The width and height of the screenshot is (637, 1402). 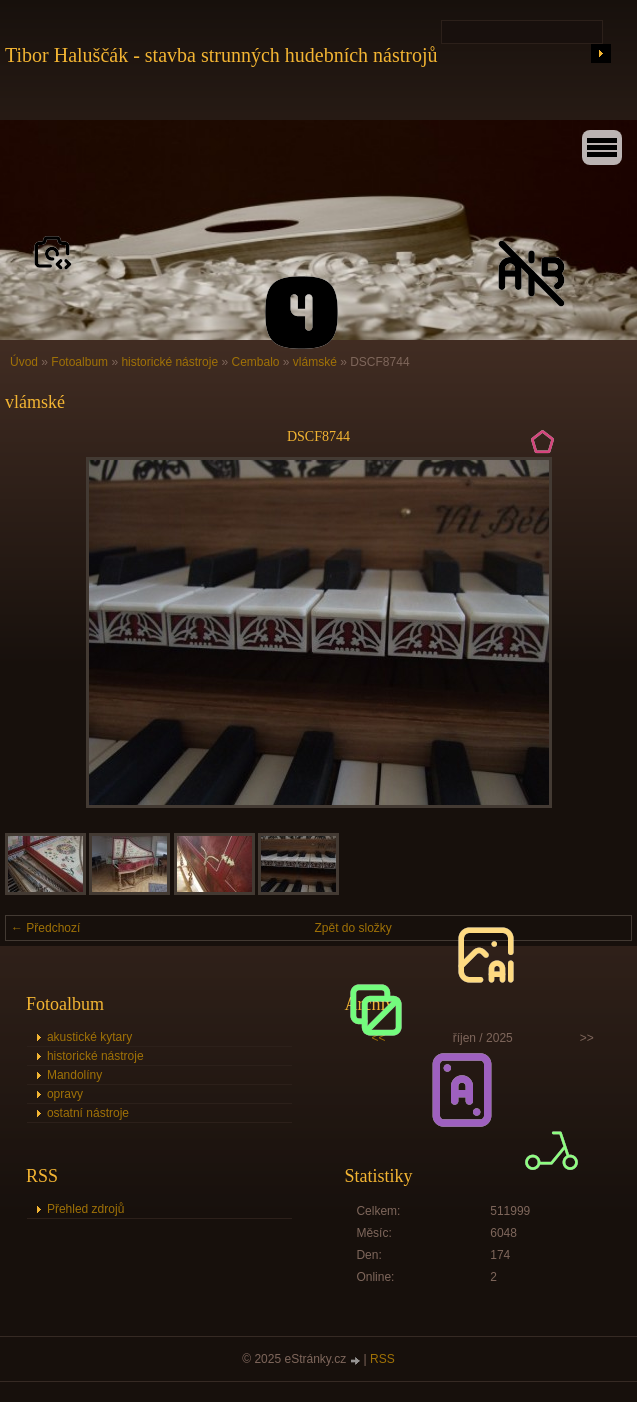 I want to click on disable a/b testing mode, so click(x=531, y=273).